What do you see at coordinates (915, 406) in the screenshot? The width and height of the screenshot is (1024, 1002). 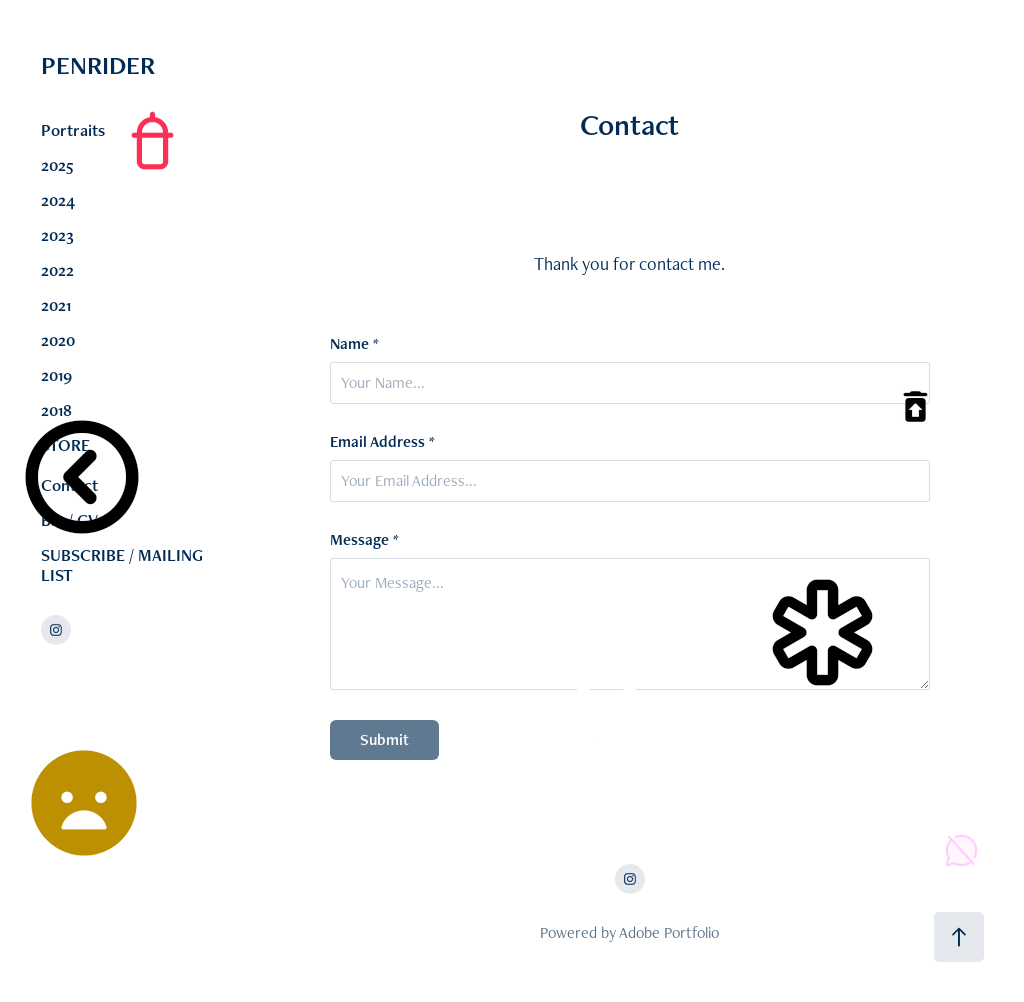 I see `restore a deleted item from trash` at bounding box center [915, 406].